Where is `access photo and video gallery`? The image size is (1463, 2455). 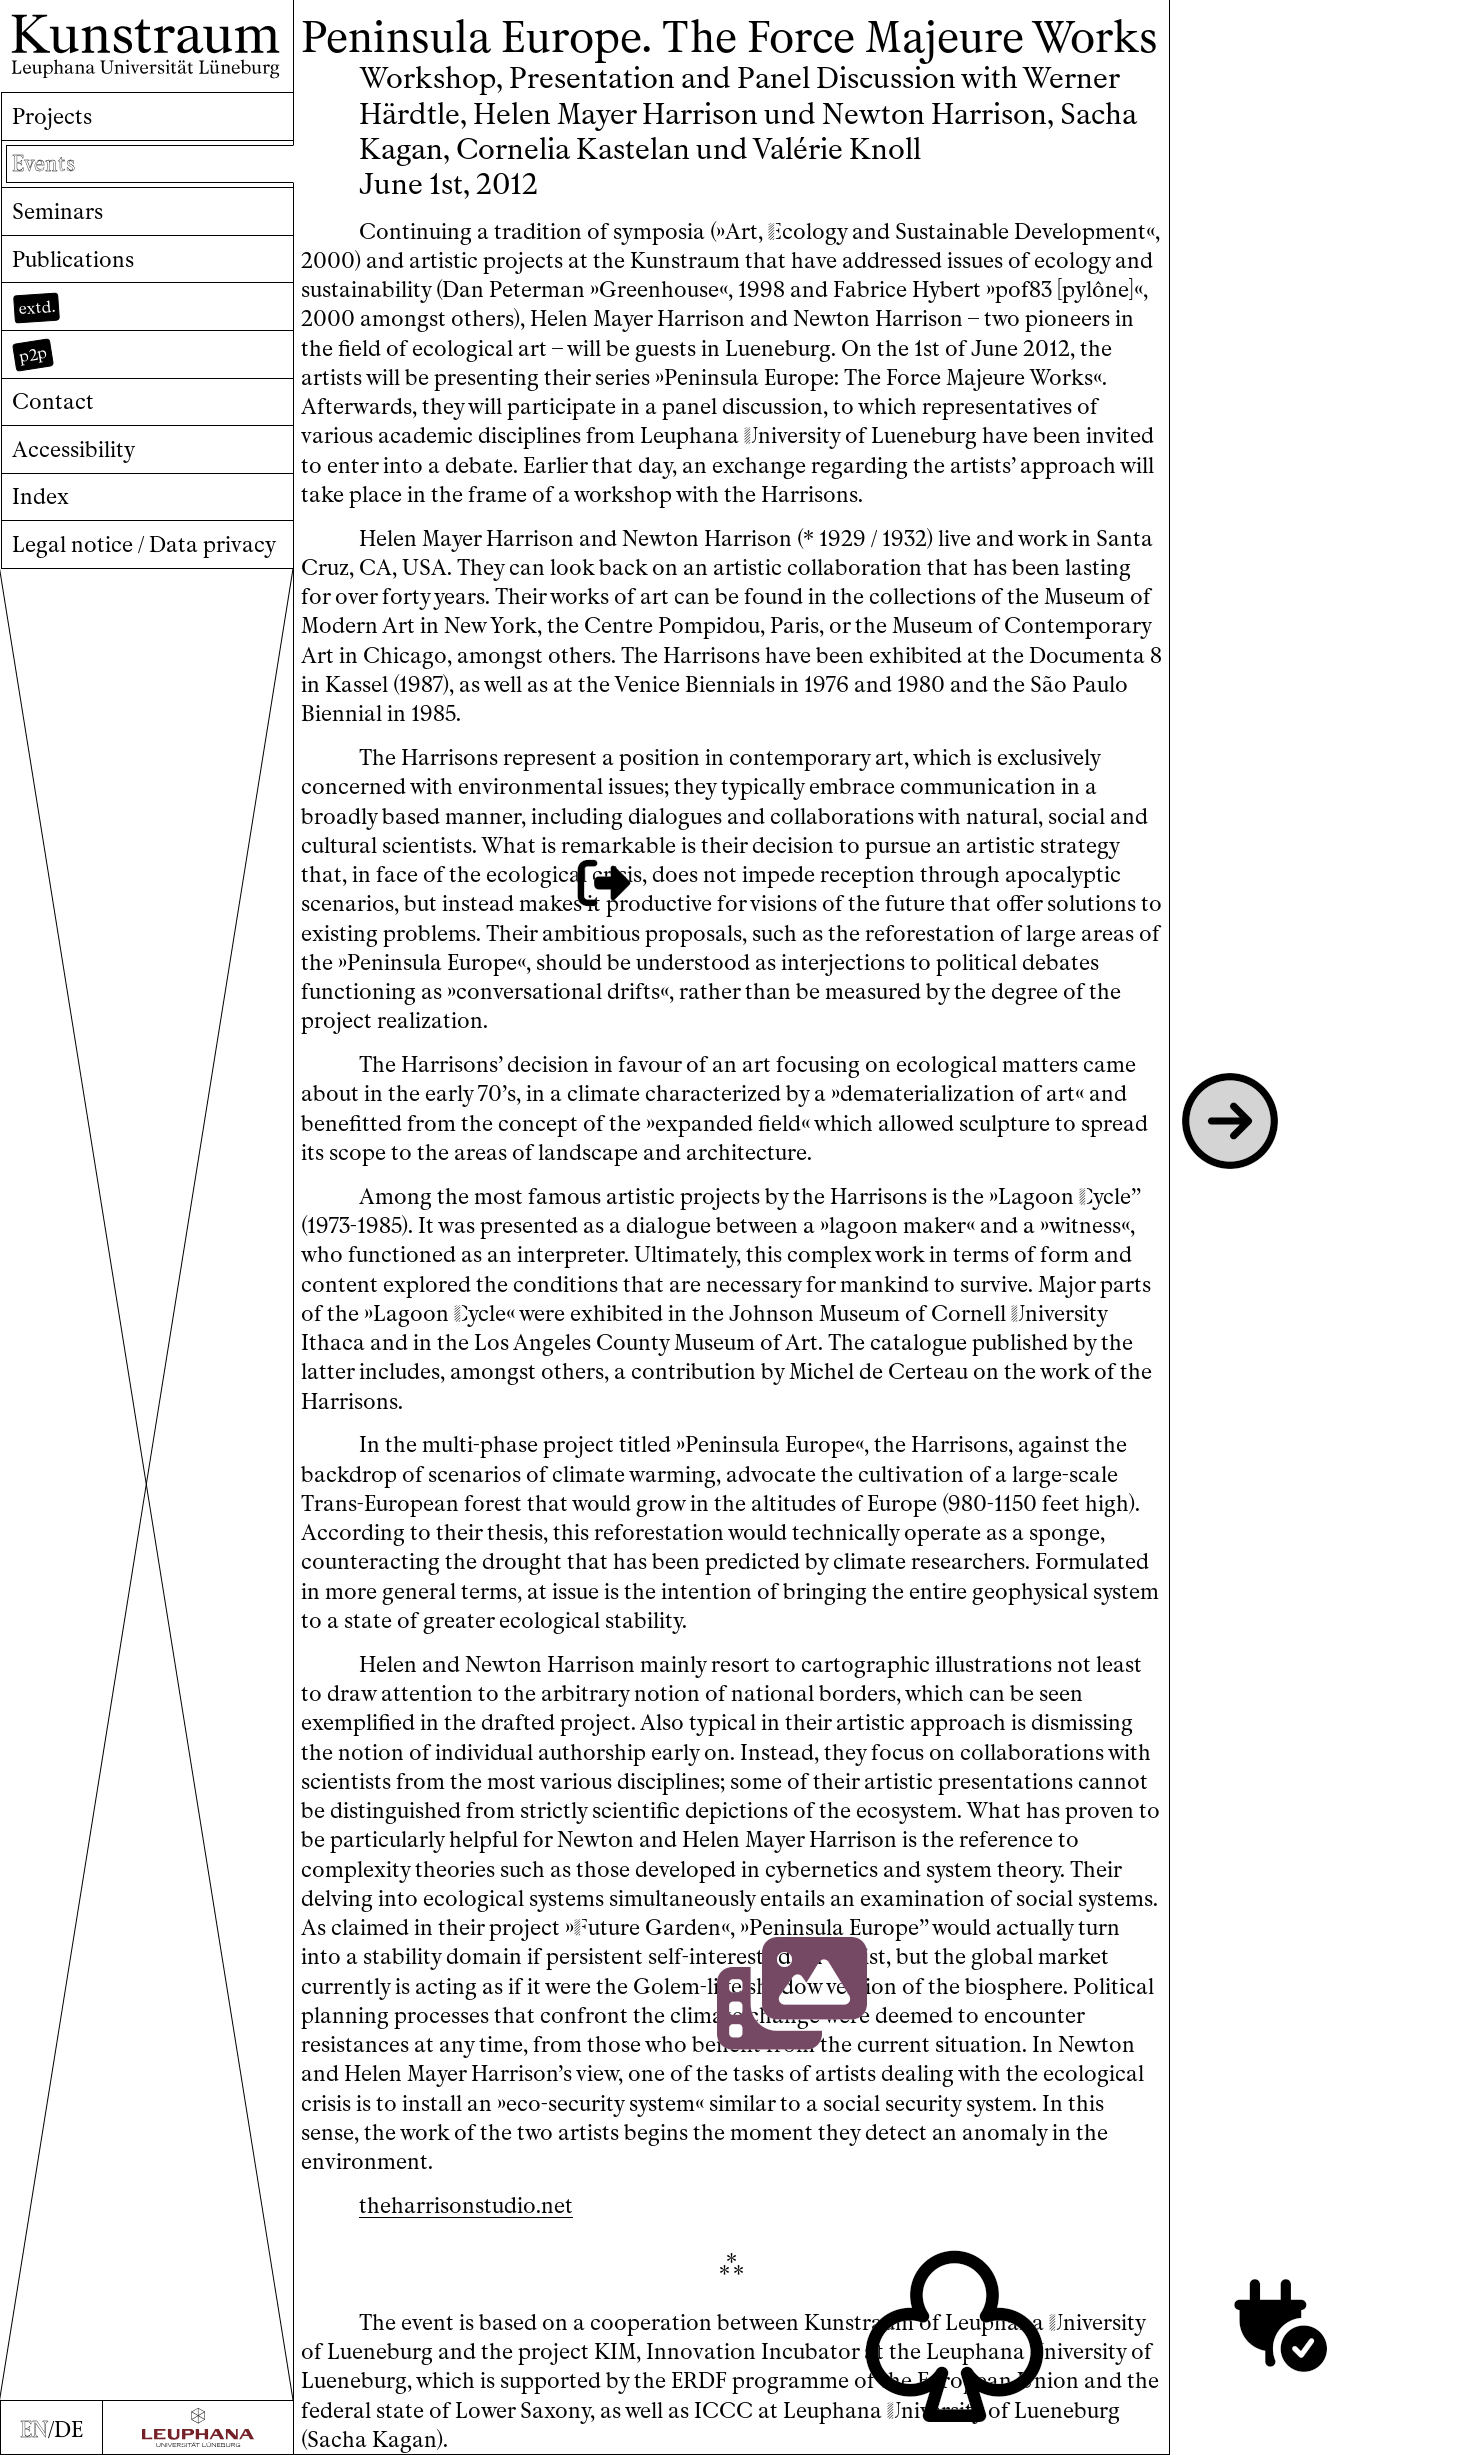
access photo and video gallery is located at coordinates (792, 1997).